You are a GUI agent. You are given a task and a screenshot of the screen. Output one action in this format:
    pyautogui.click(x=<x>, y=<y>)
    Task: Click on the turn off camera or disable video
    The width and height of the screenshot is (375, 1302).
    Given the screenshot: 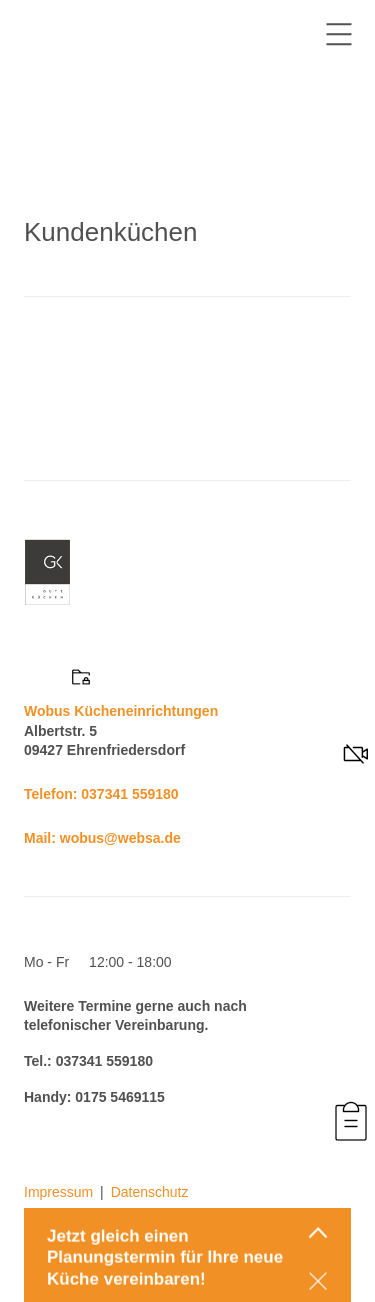 What is the action you would take?
    pyautogui.click(x=355, y=754)
    